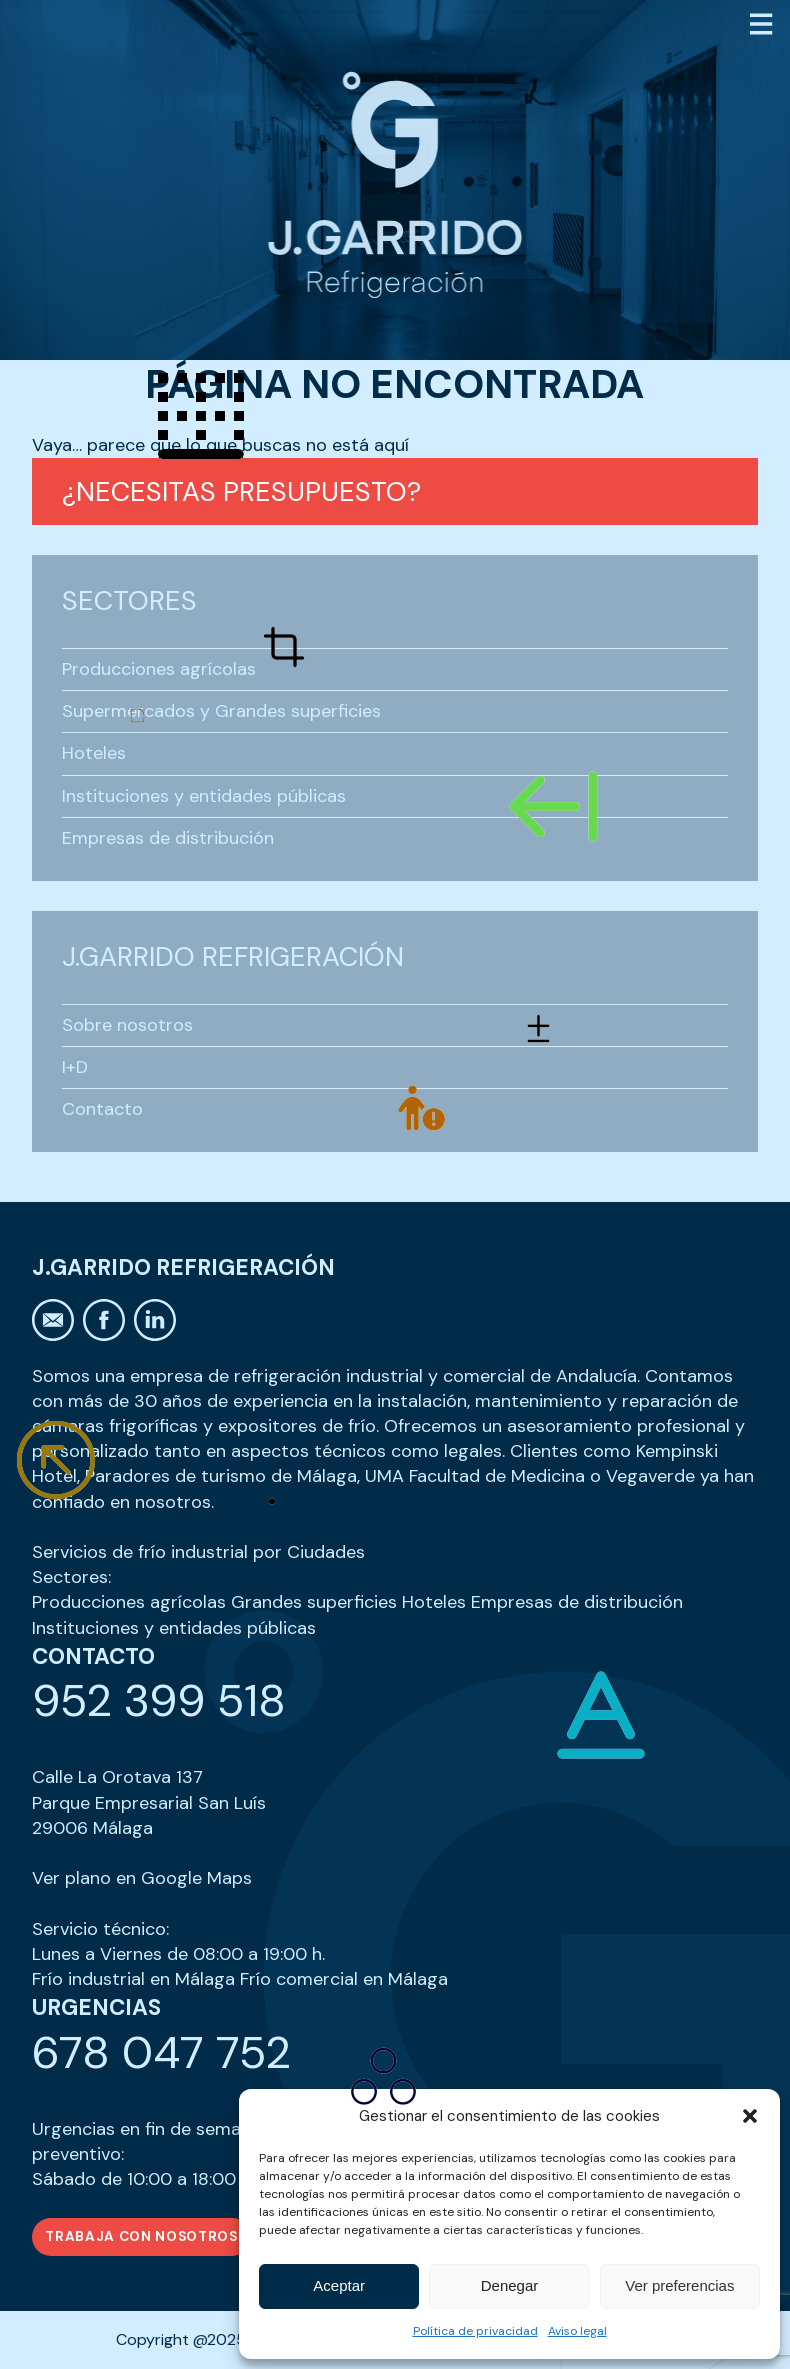  I want to click on view differences between file versions, so click(538, 1028).